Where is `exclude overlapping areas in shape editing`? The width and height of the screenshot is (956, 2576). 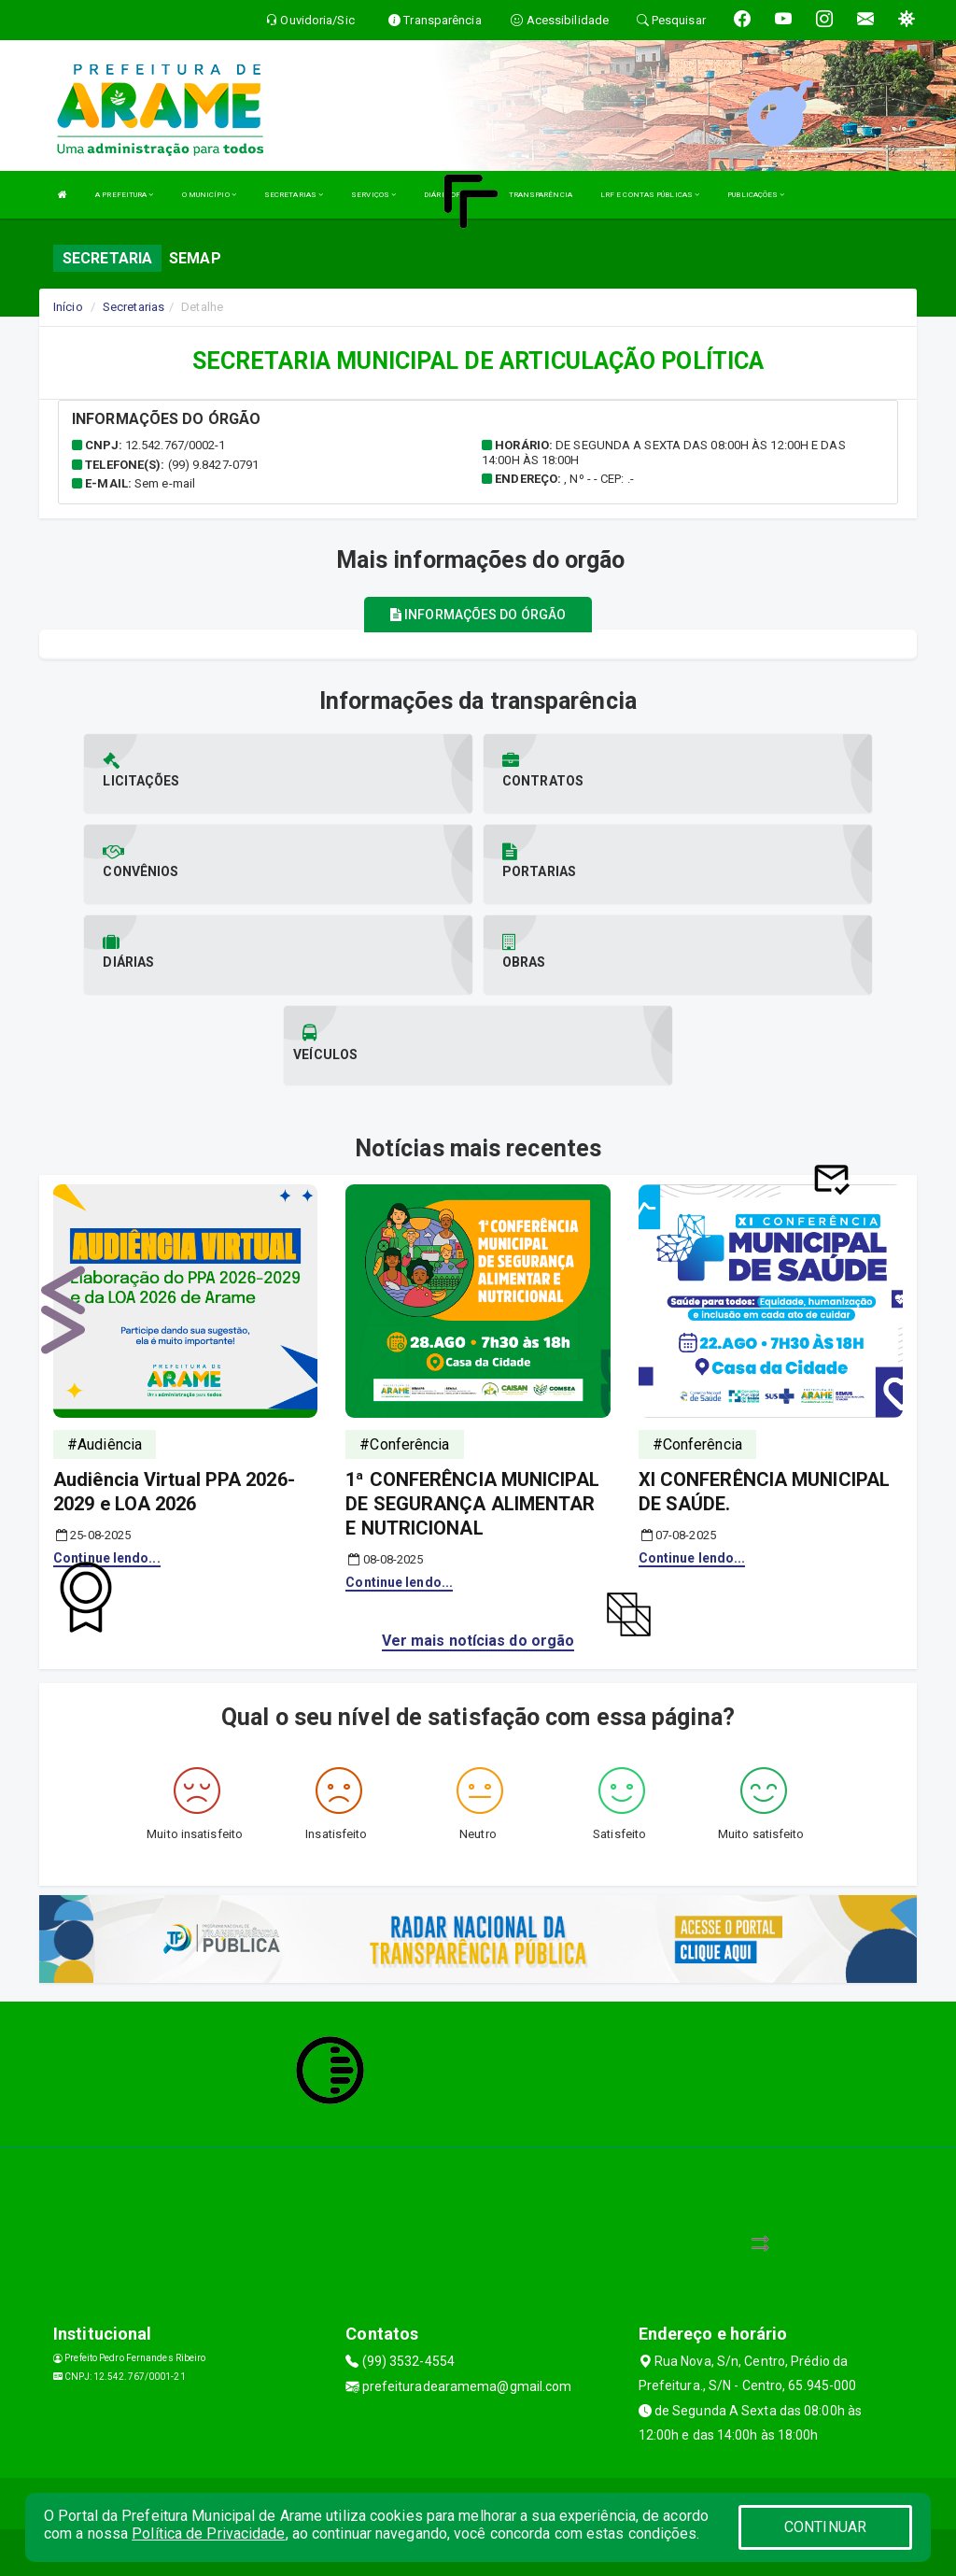
exclude overlapping areas in shape editing is located at coordinates (628, 1614).